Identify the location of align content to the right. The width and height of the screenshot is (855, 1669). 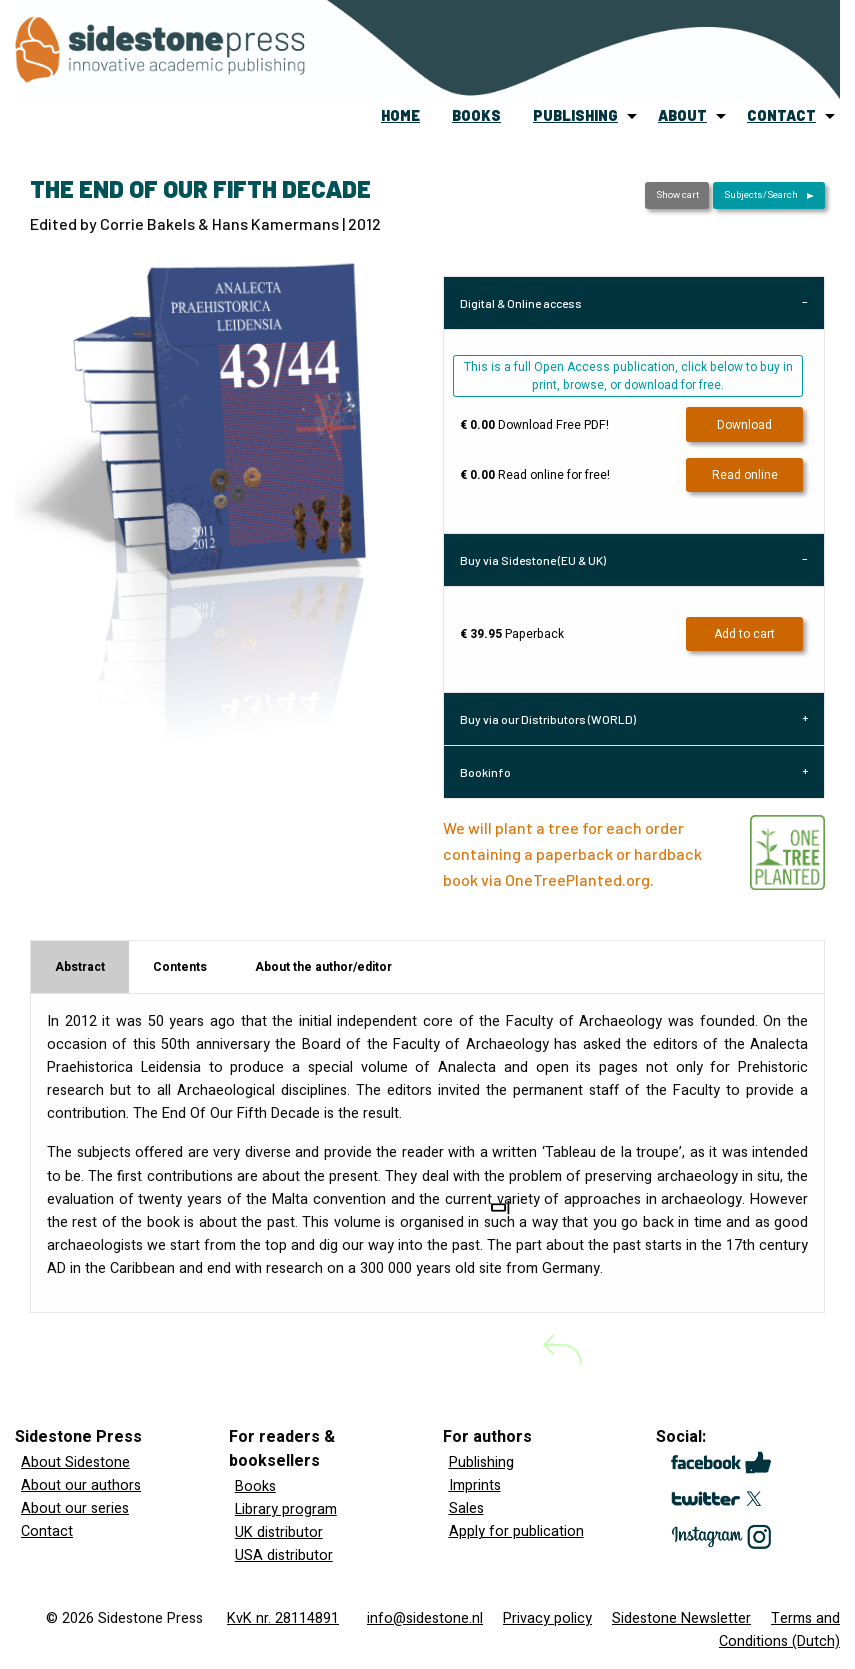
(500, 1207).